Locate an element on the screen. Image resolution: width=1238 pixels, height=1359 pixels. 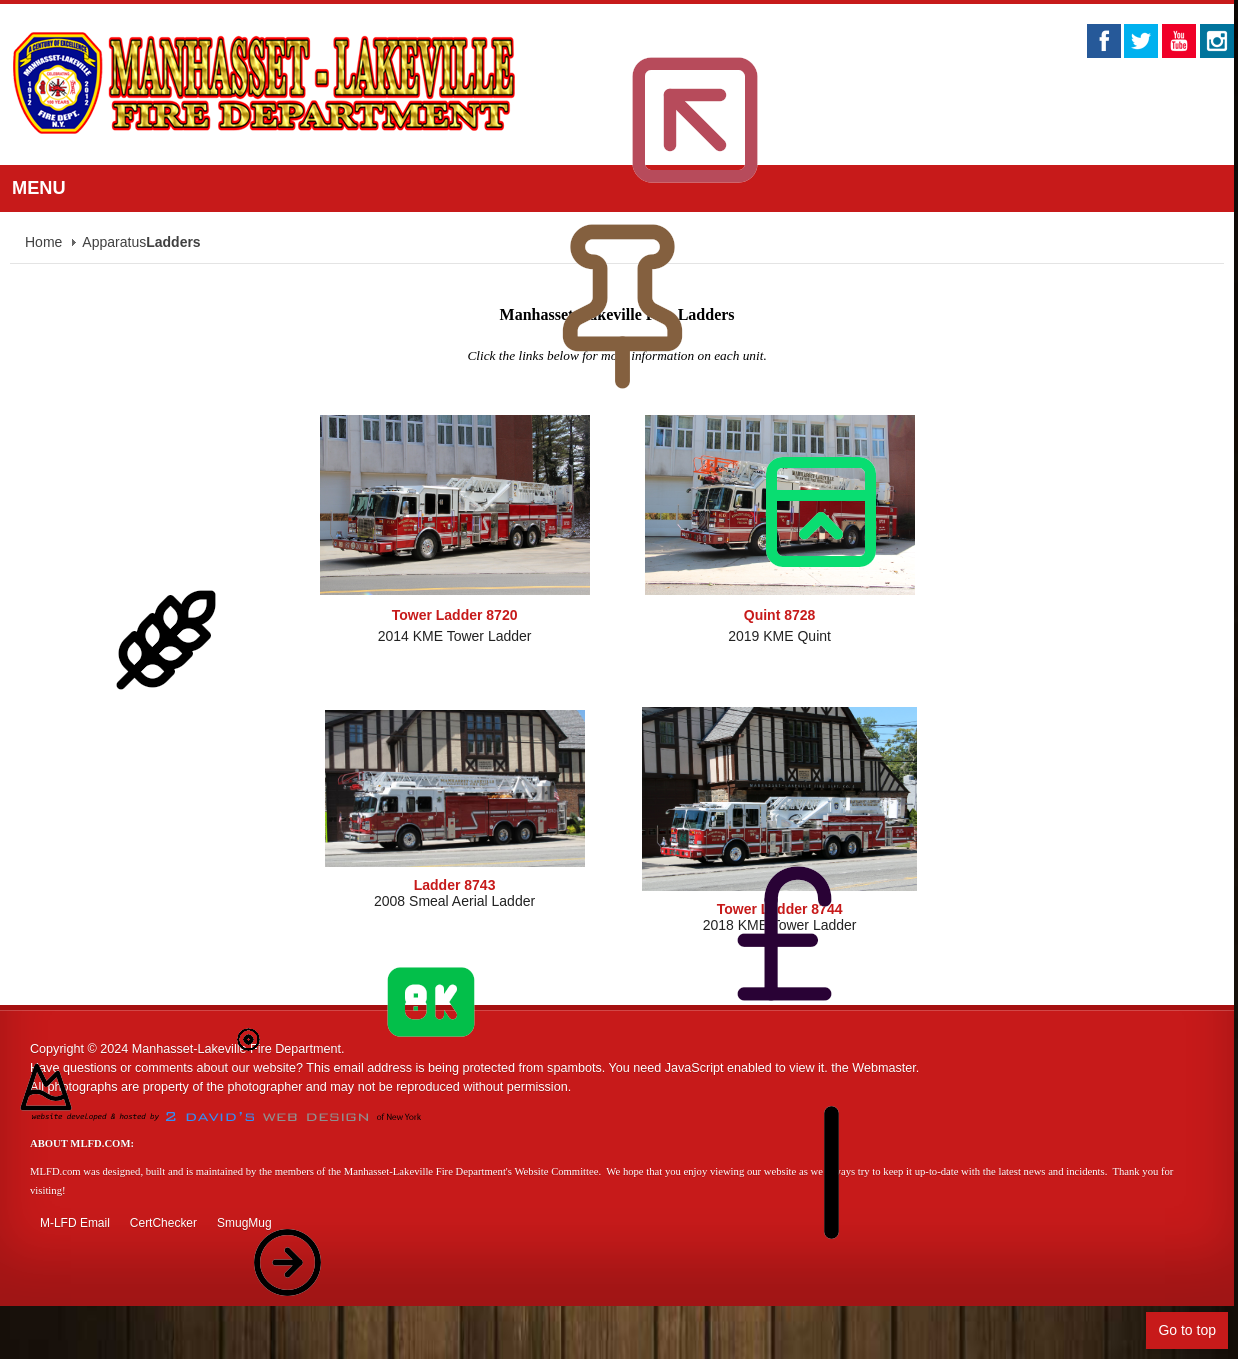
navigate back to previous screen is located at coordinates (695, 120).